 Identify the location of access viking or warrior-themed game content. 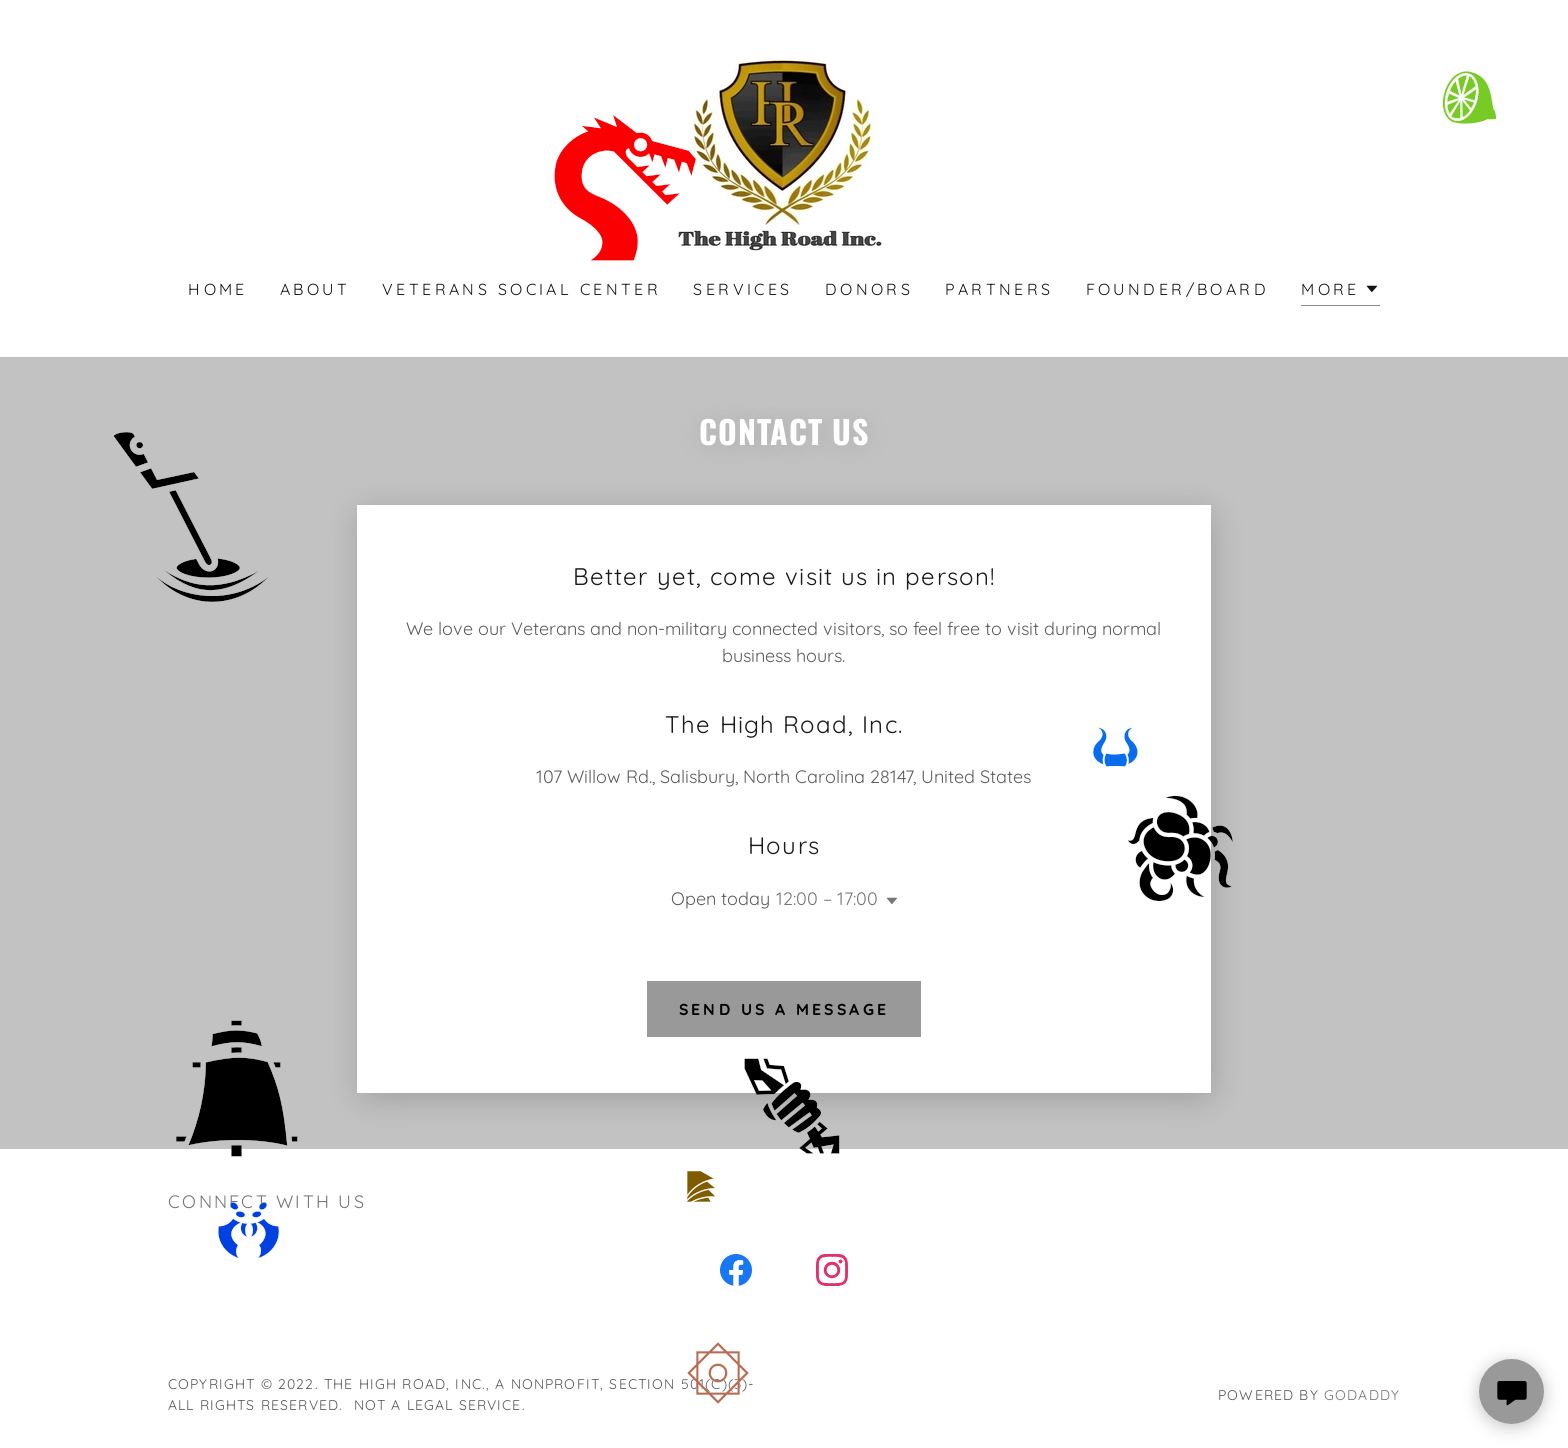
(1115, 748).